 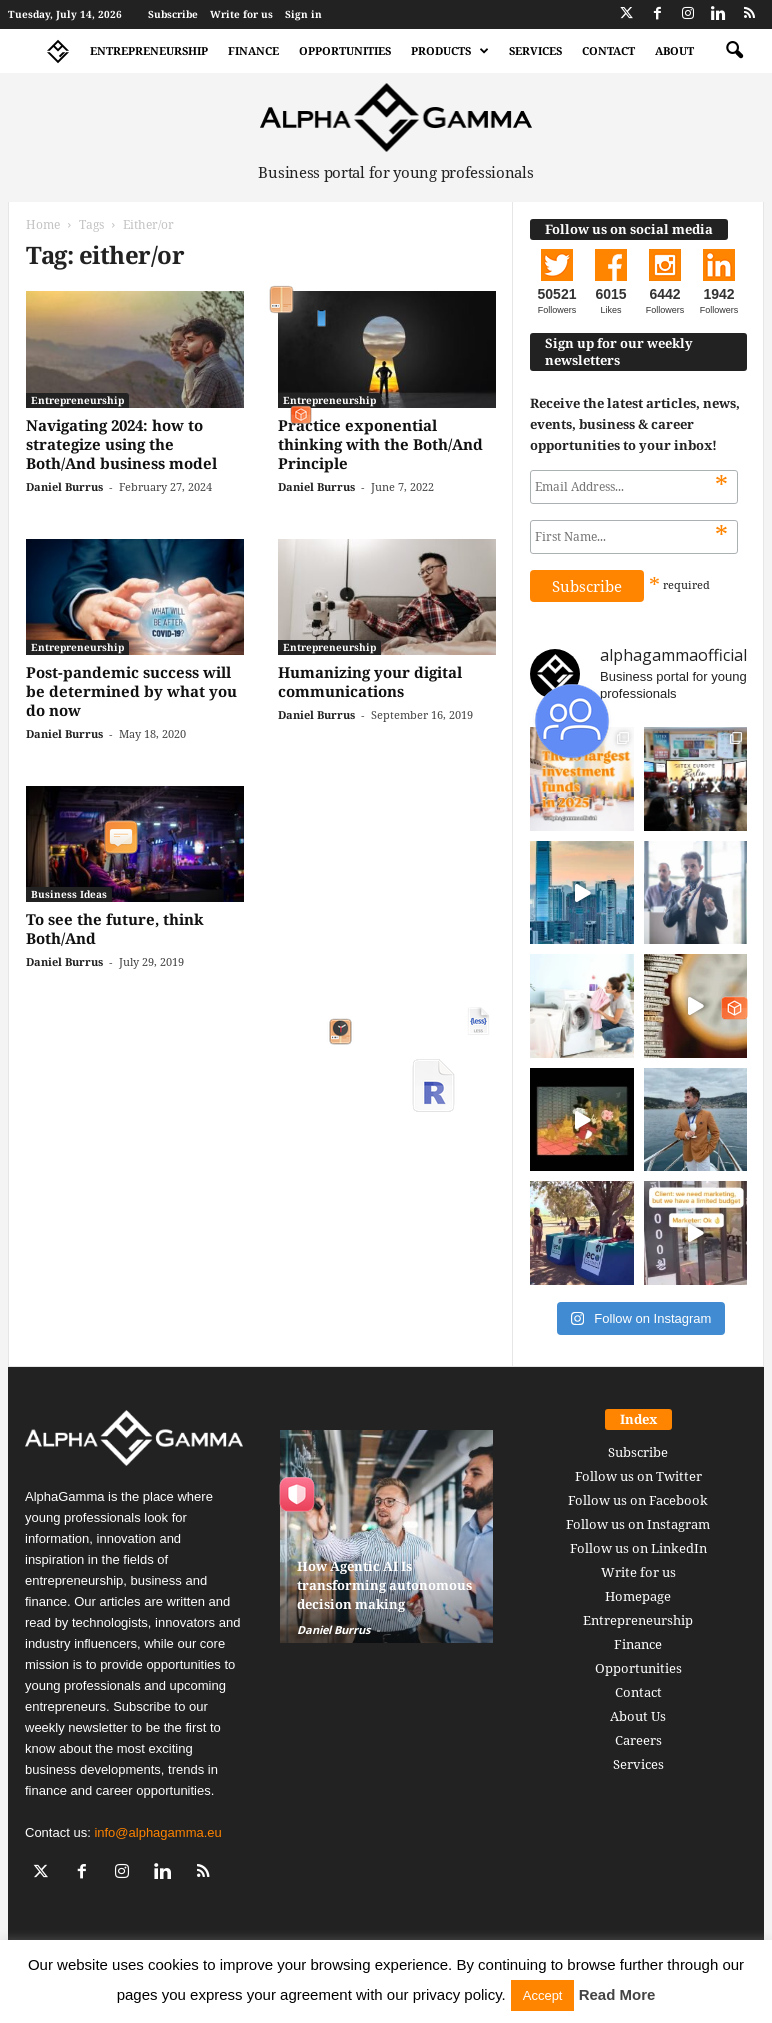 I want to click on open internet chat application, so click(x=121, y=837).